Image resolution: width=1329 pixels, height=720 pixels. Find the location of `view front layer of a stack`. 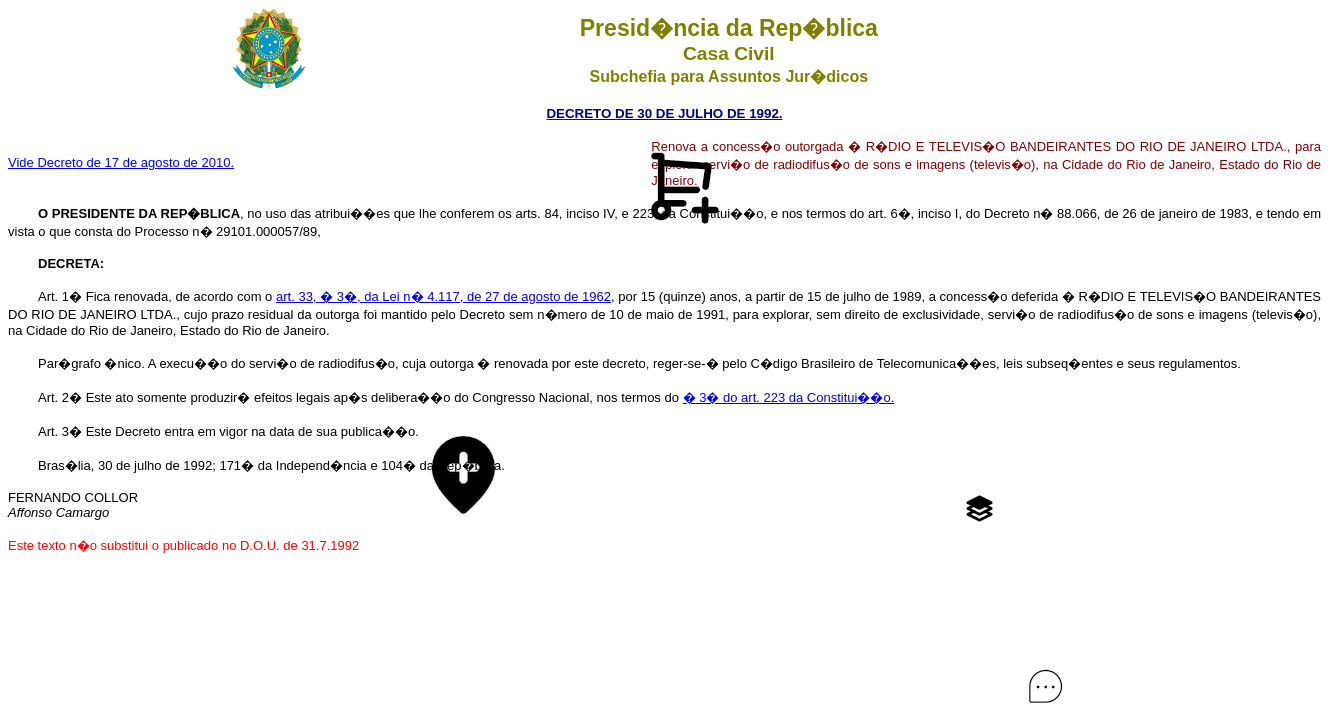

view front layer of a stack is located at coordinates (979, 508).